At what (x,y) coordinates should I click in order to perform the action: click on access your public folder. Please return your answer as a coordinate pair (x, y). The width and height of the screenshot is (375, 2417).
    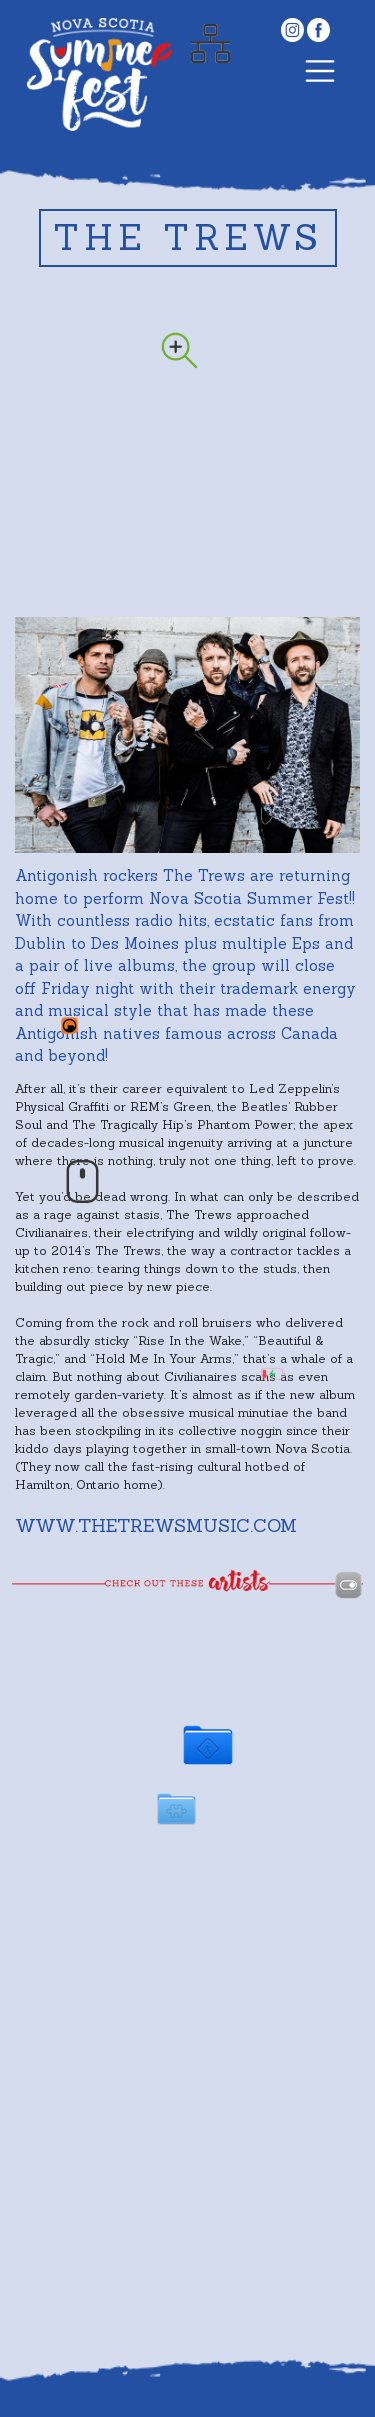
    Looking at the image, I should click on (208, 1745).